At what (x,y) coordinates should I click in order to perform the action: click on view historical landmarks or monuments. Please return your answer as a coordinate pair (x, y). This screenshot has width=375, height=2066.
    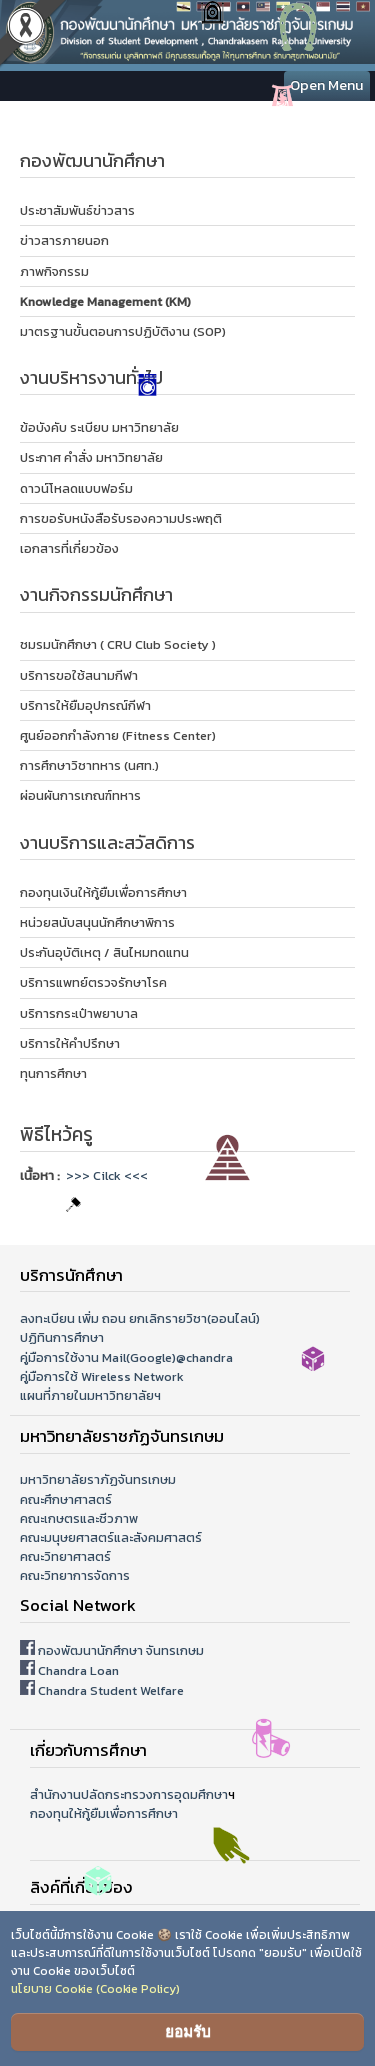
    Looking at the image, I should click on (227, 1157).